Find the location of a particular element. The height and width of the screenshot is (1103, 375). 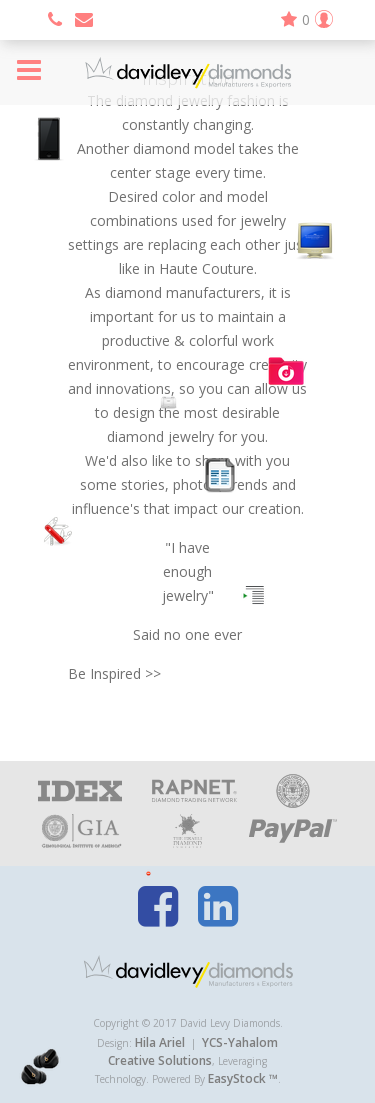

print document using postscript printer is located at coordinates (168, 402).